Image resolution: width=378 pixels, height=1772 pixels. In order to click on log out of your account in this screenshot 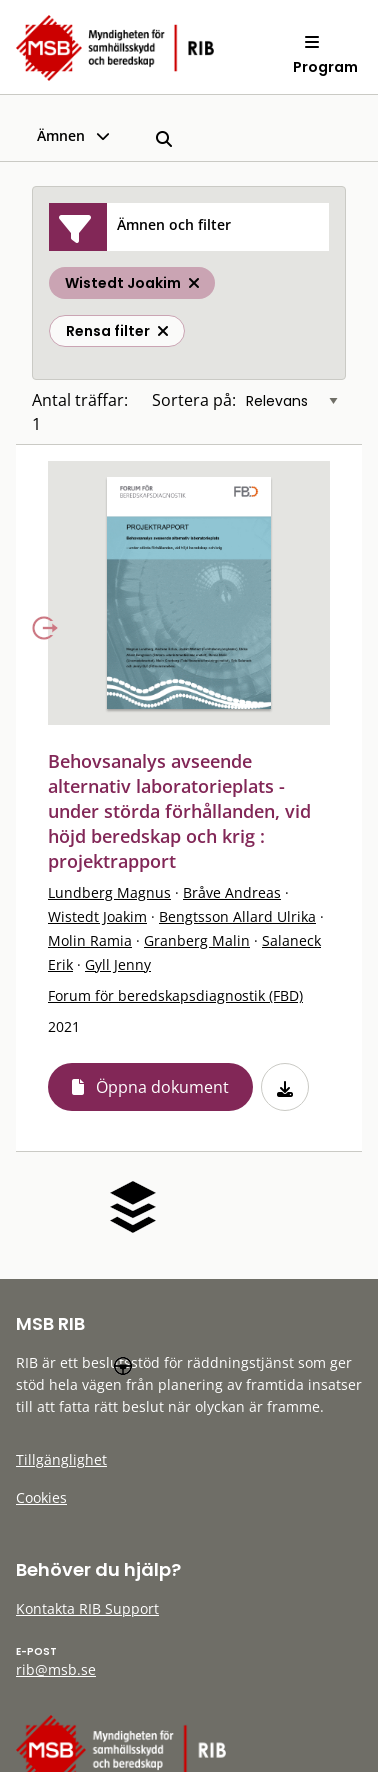, I will do `click(44, 628)`.